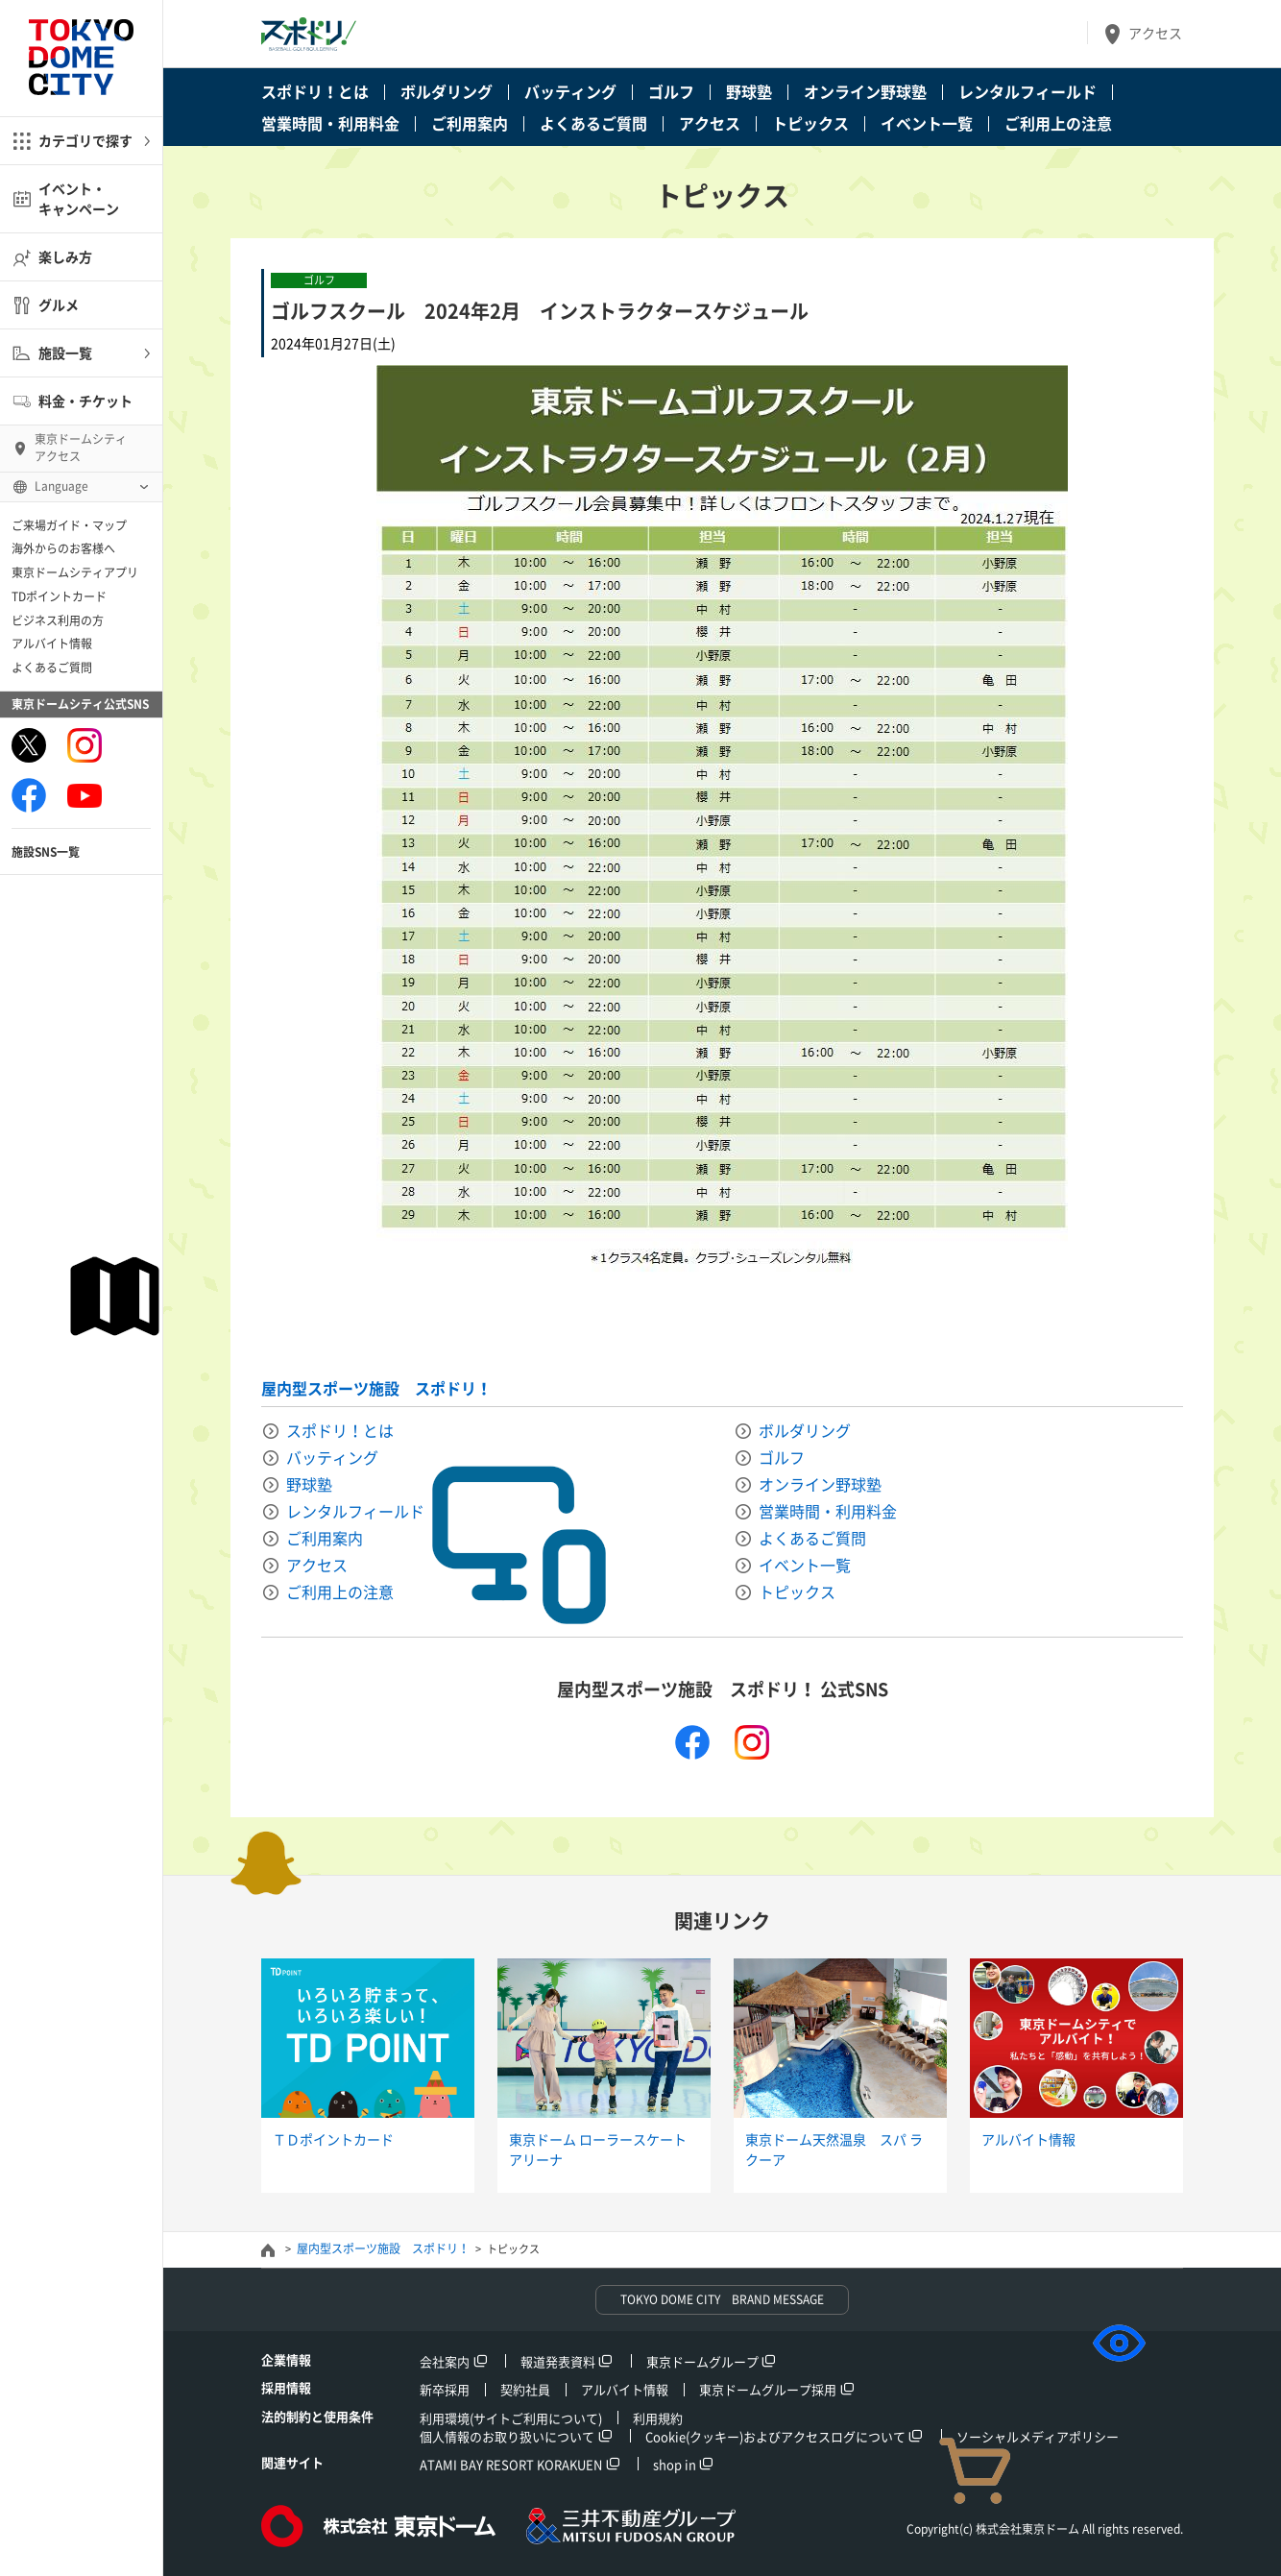  Describe the element at coordinates (519, 1537) in the screenshot. I see `switch between desktop and mobile view` at that location.